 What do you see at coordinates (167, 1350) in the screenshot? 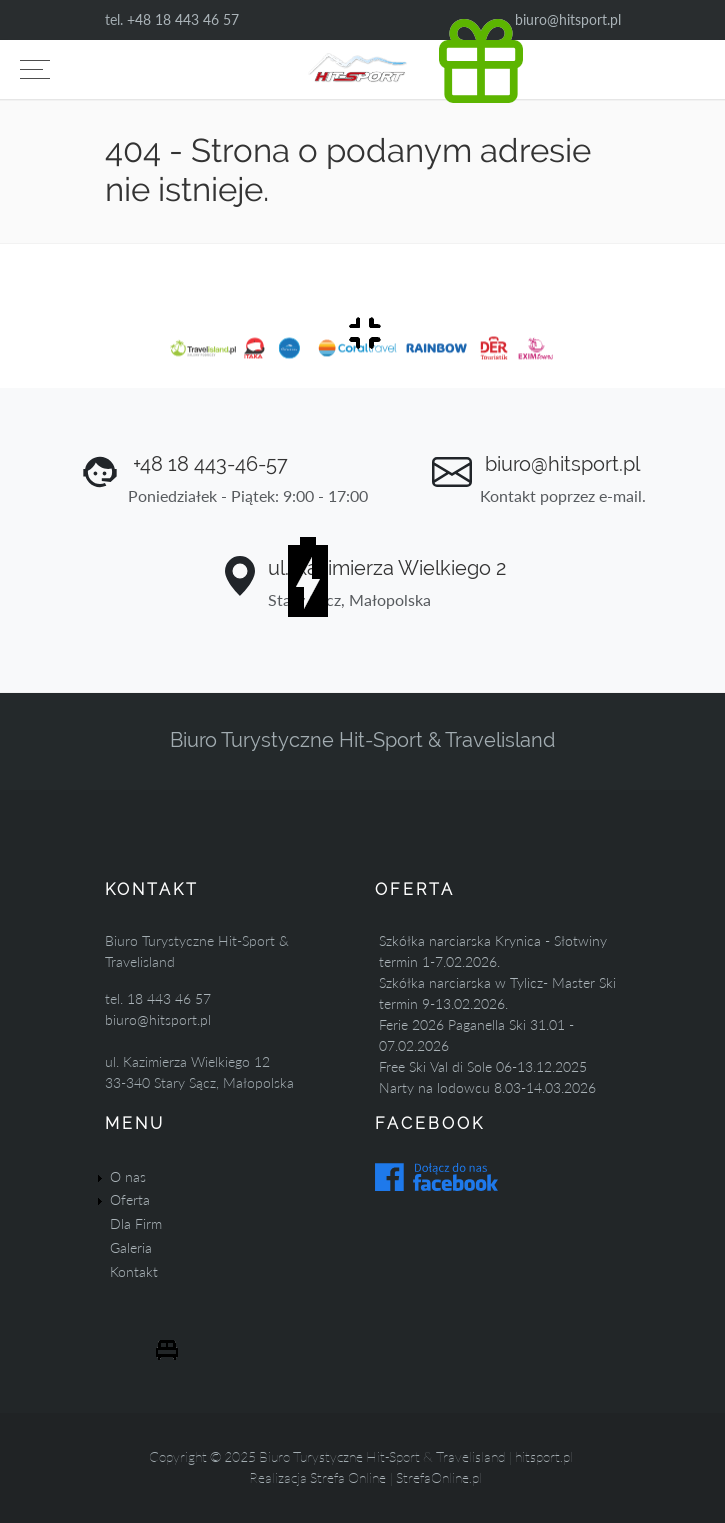
I see `view single room accommodation options` at bounding box center [167, 1350].